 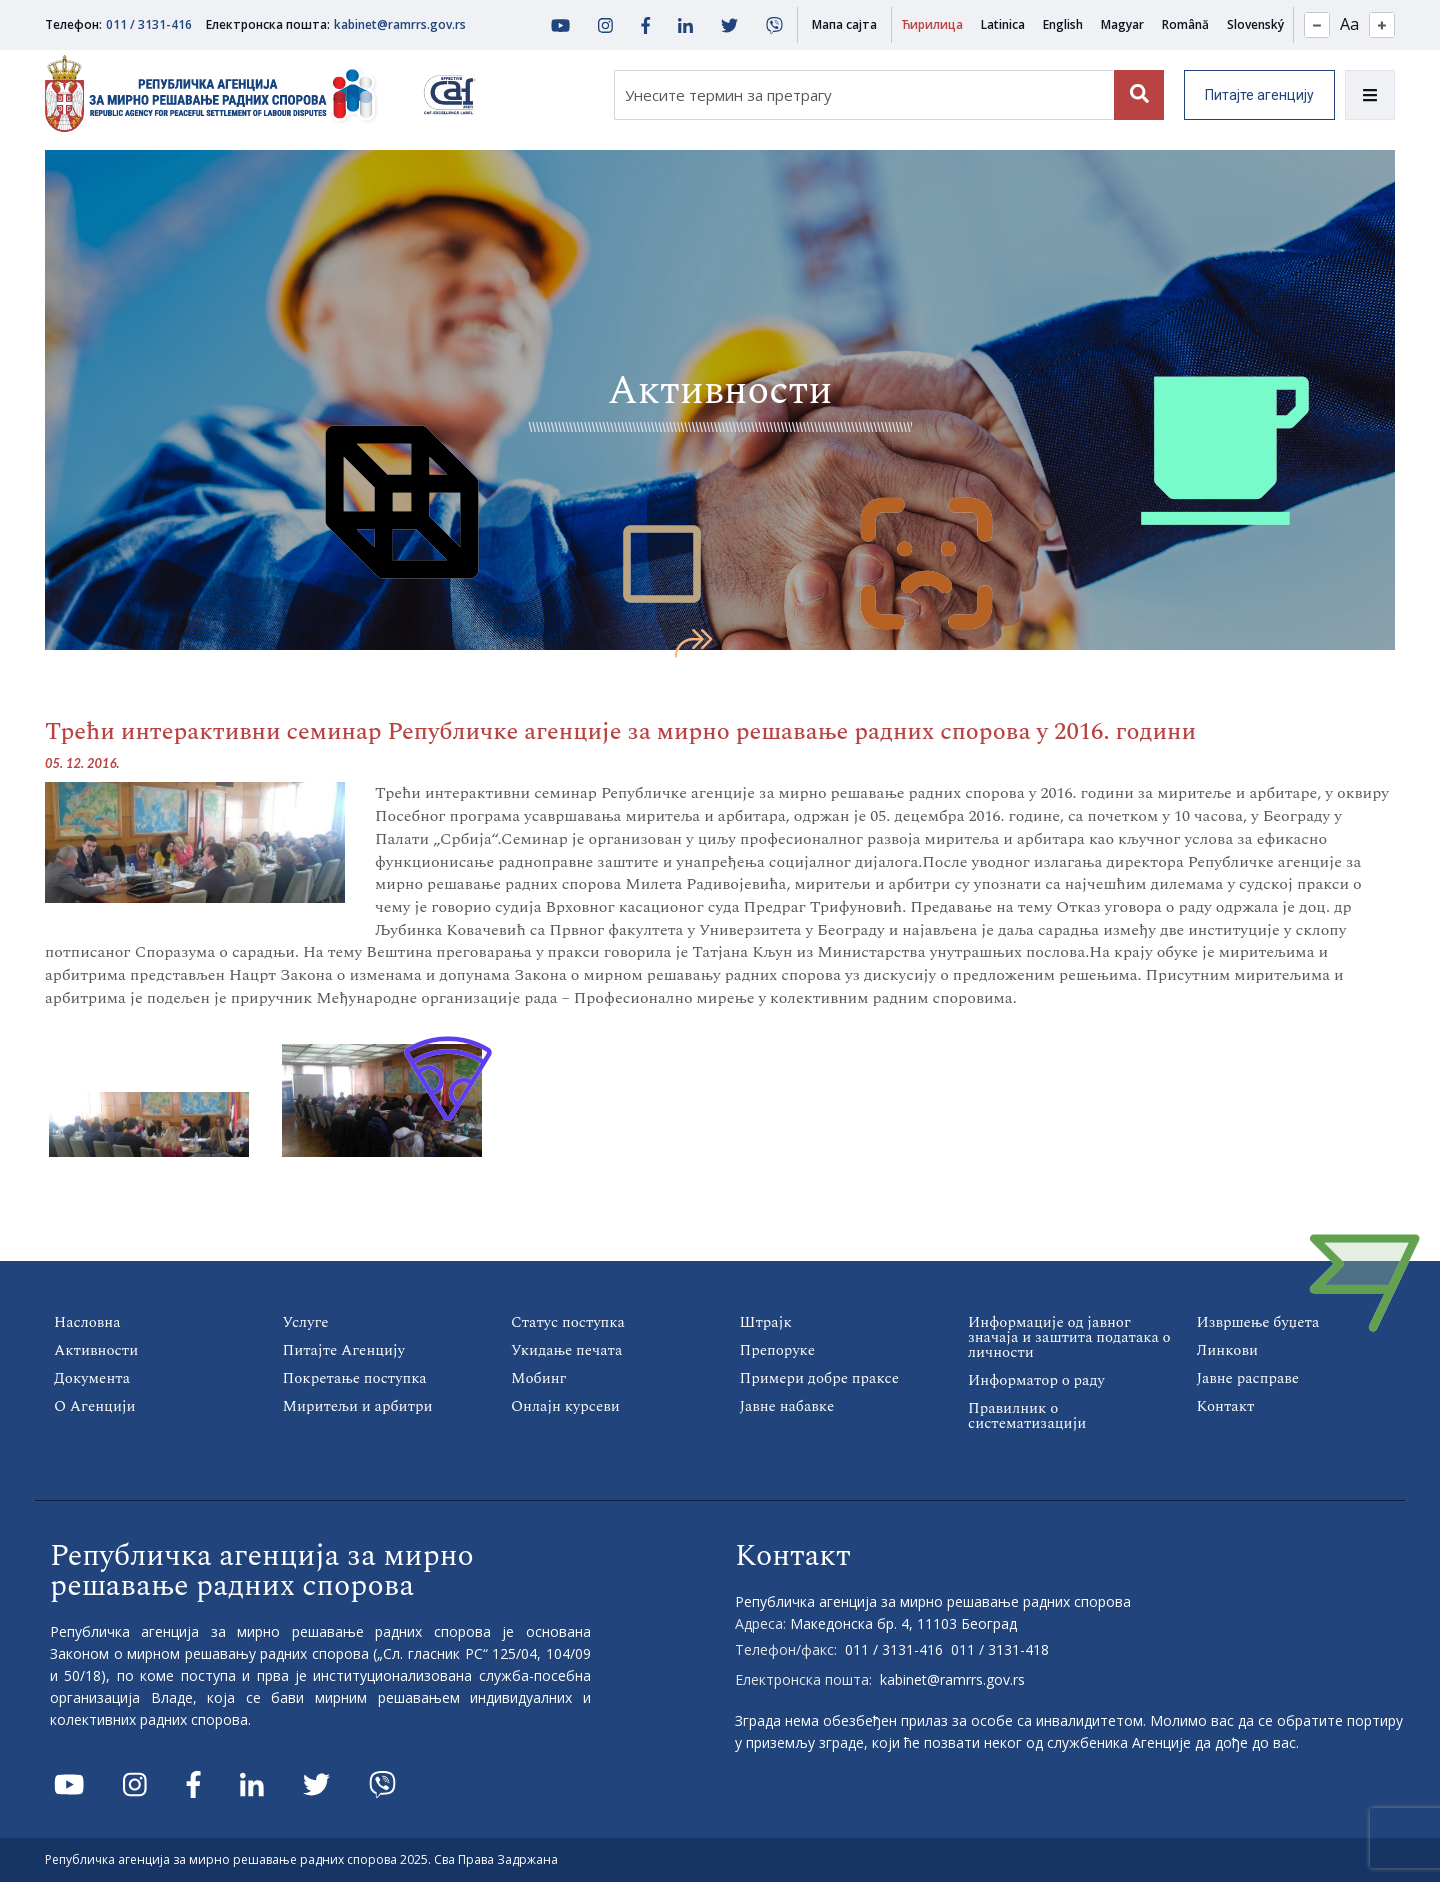 I want to click on forward or share content to another destination, so click(x=693, y=643).